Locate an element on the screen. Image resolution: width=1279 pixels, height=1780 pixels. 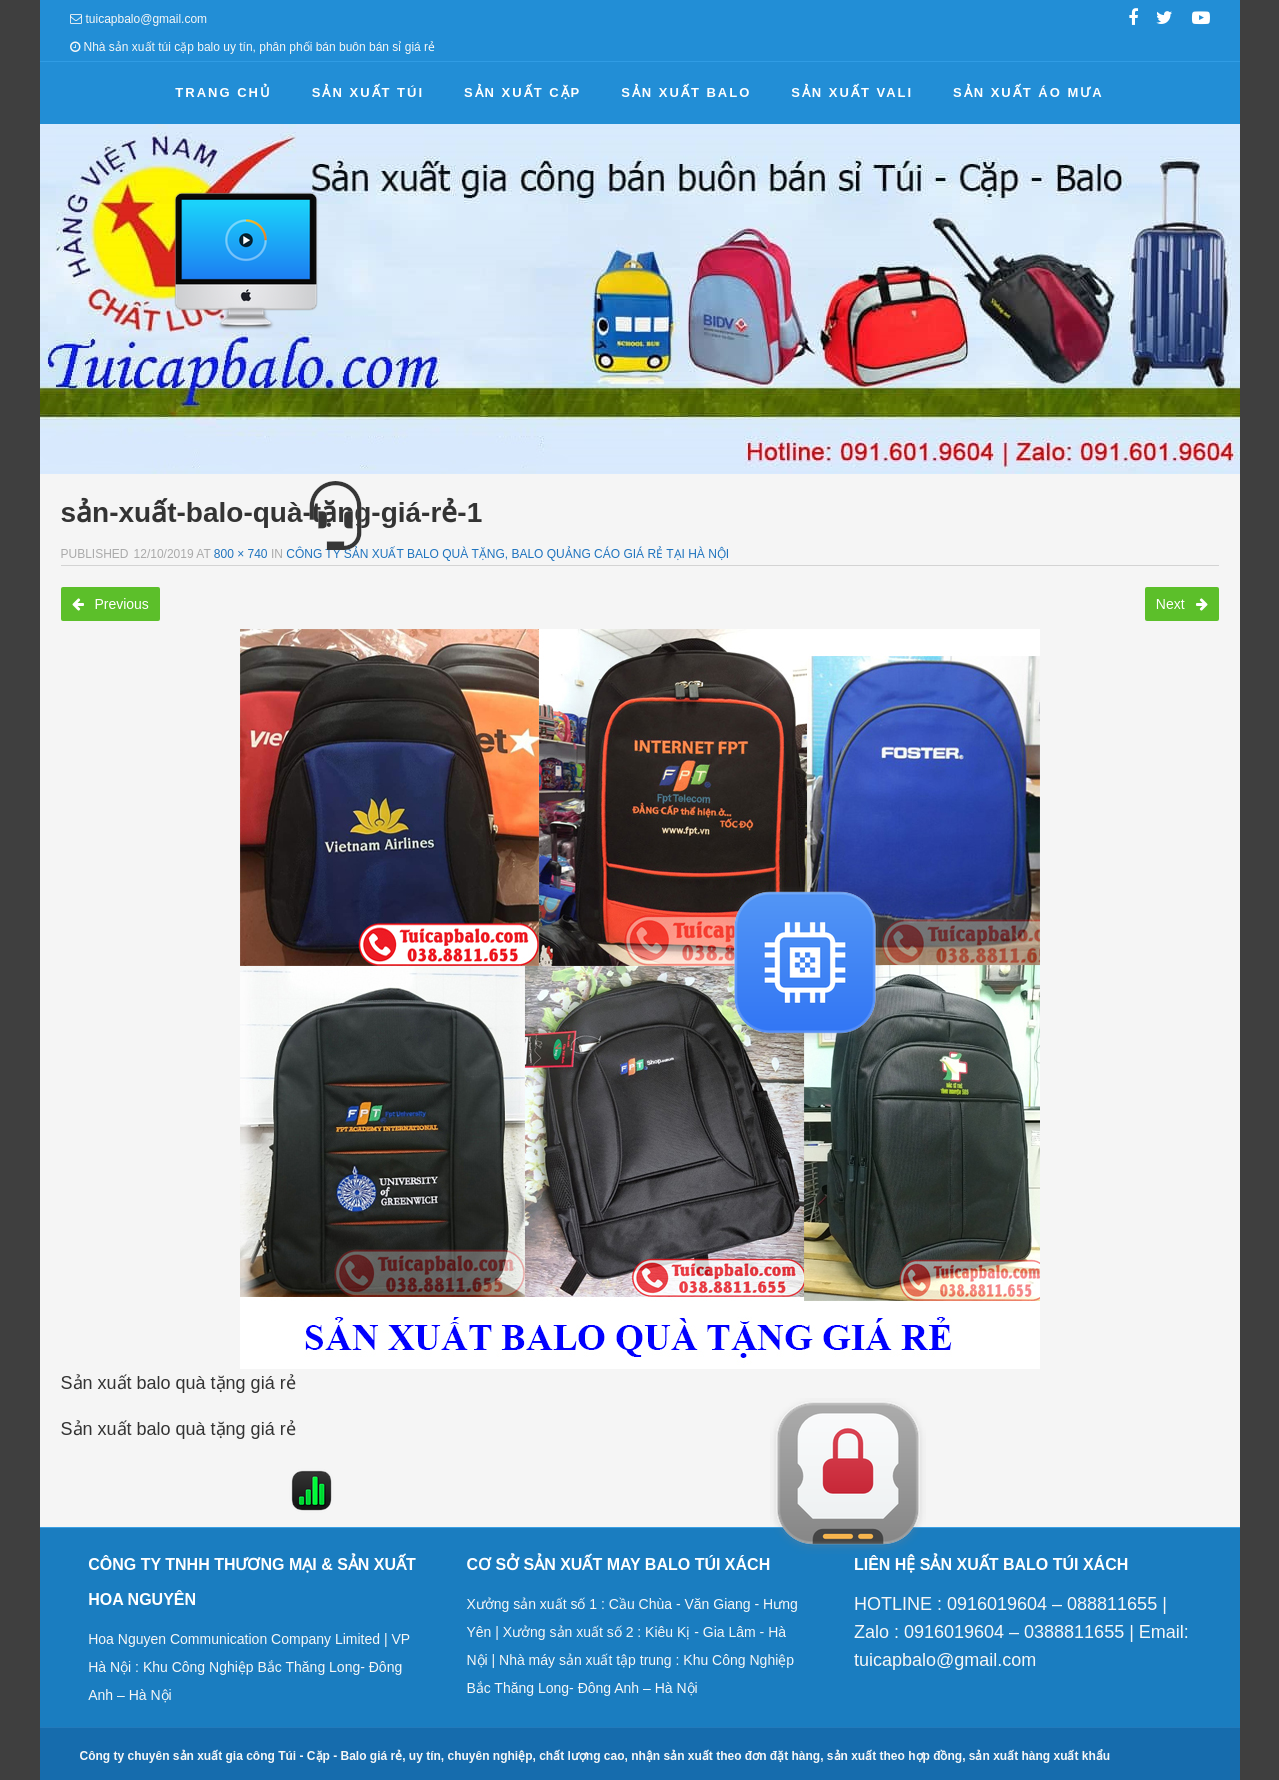
open apple numbers spreadsheet app is located at coordinates (311, 1490).